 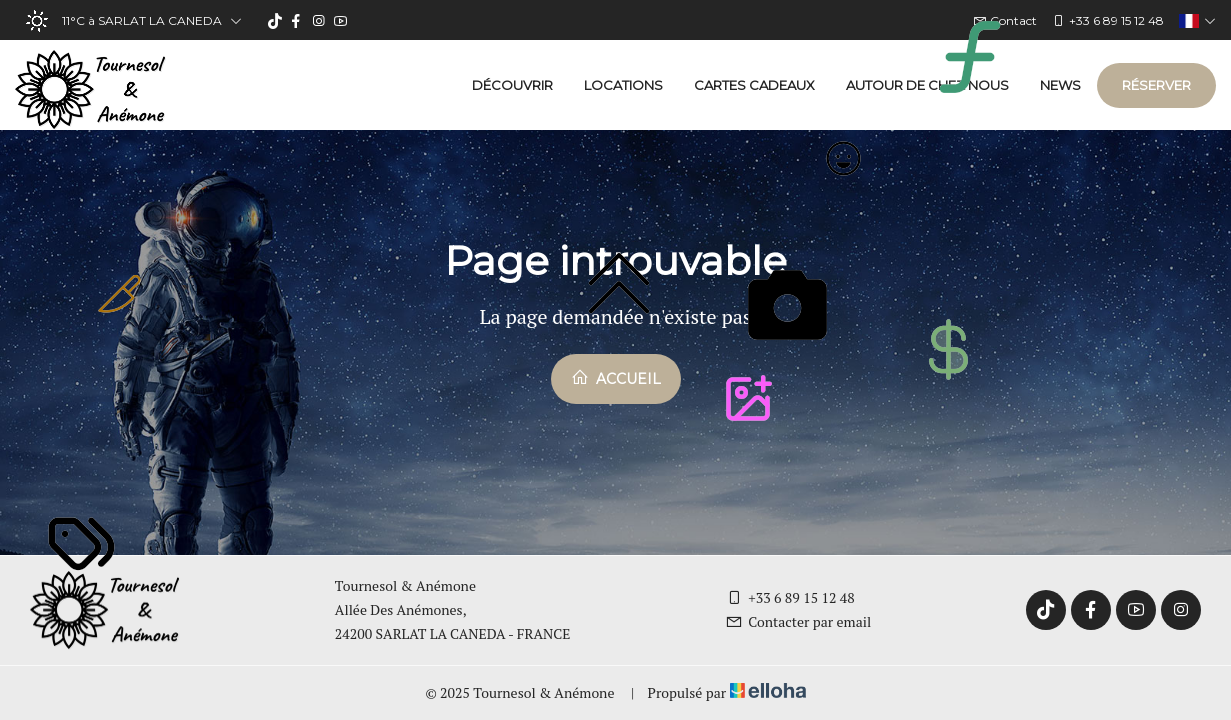 What do you see at coordinates (787, 306) in the screenshot?
I see `take a photo` at bounding box center [787, 306].